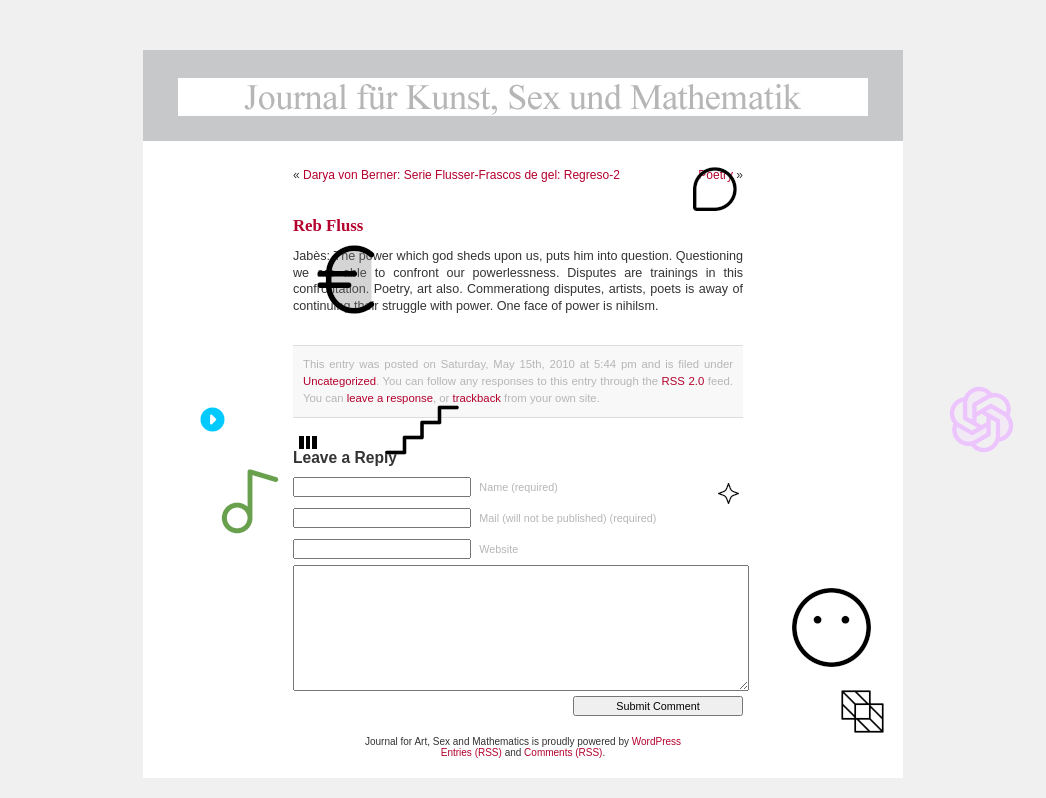 This screenshot has width=1046, height=798. What do you see at coordinates (981, 419) in the screenshot?
I see `access OpenAI services or ChatGPT` at bounding box center [981, 419].